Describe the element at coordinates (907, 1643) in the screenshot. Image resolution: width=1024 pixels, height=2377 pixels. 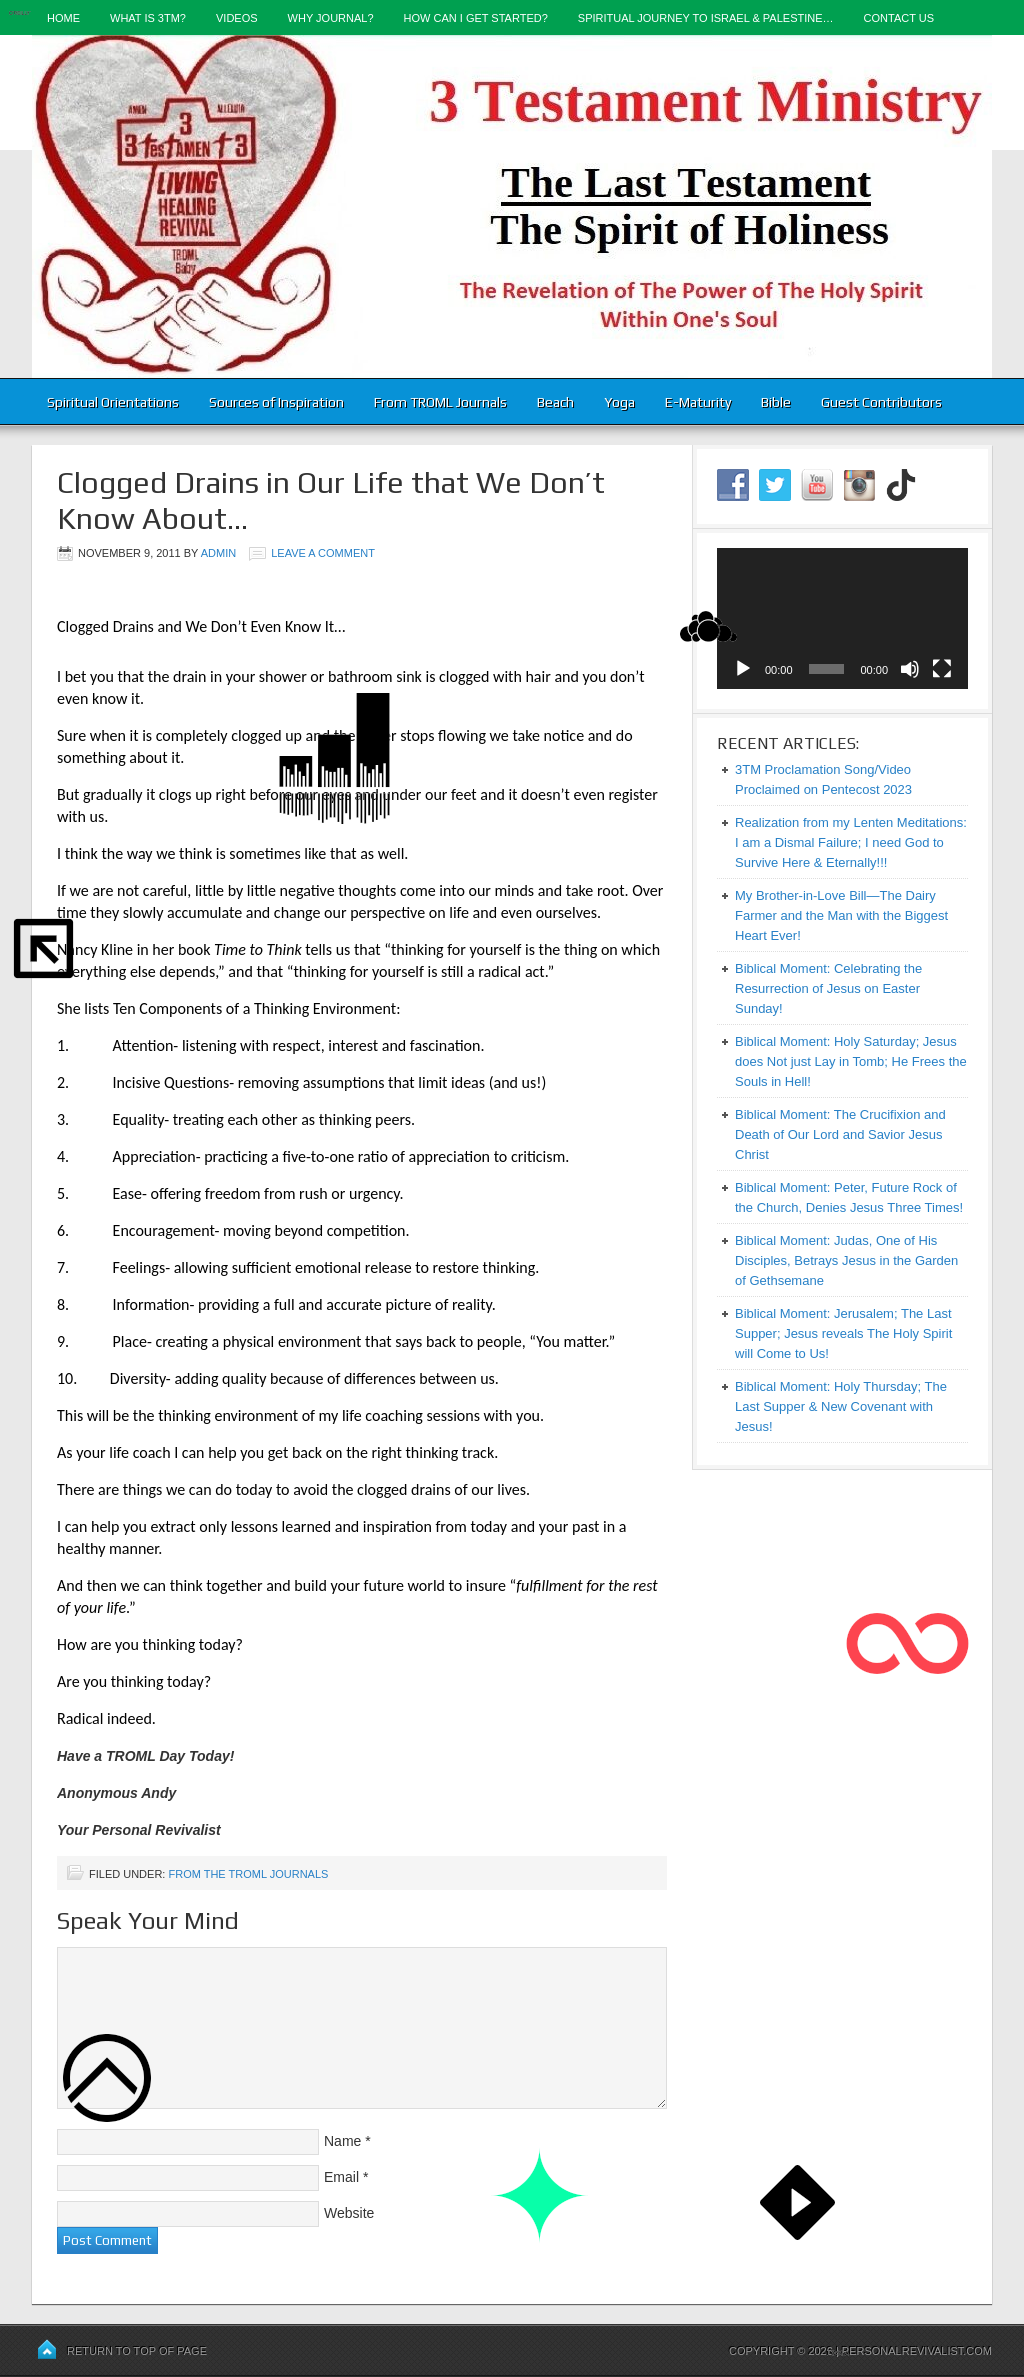
I see `indicates unlimited or infinite content` at that location.